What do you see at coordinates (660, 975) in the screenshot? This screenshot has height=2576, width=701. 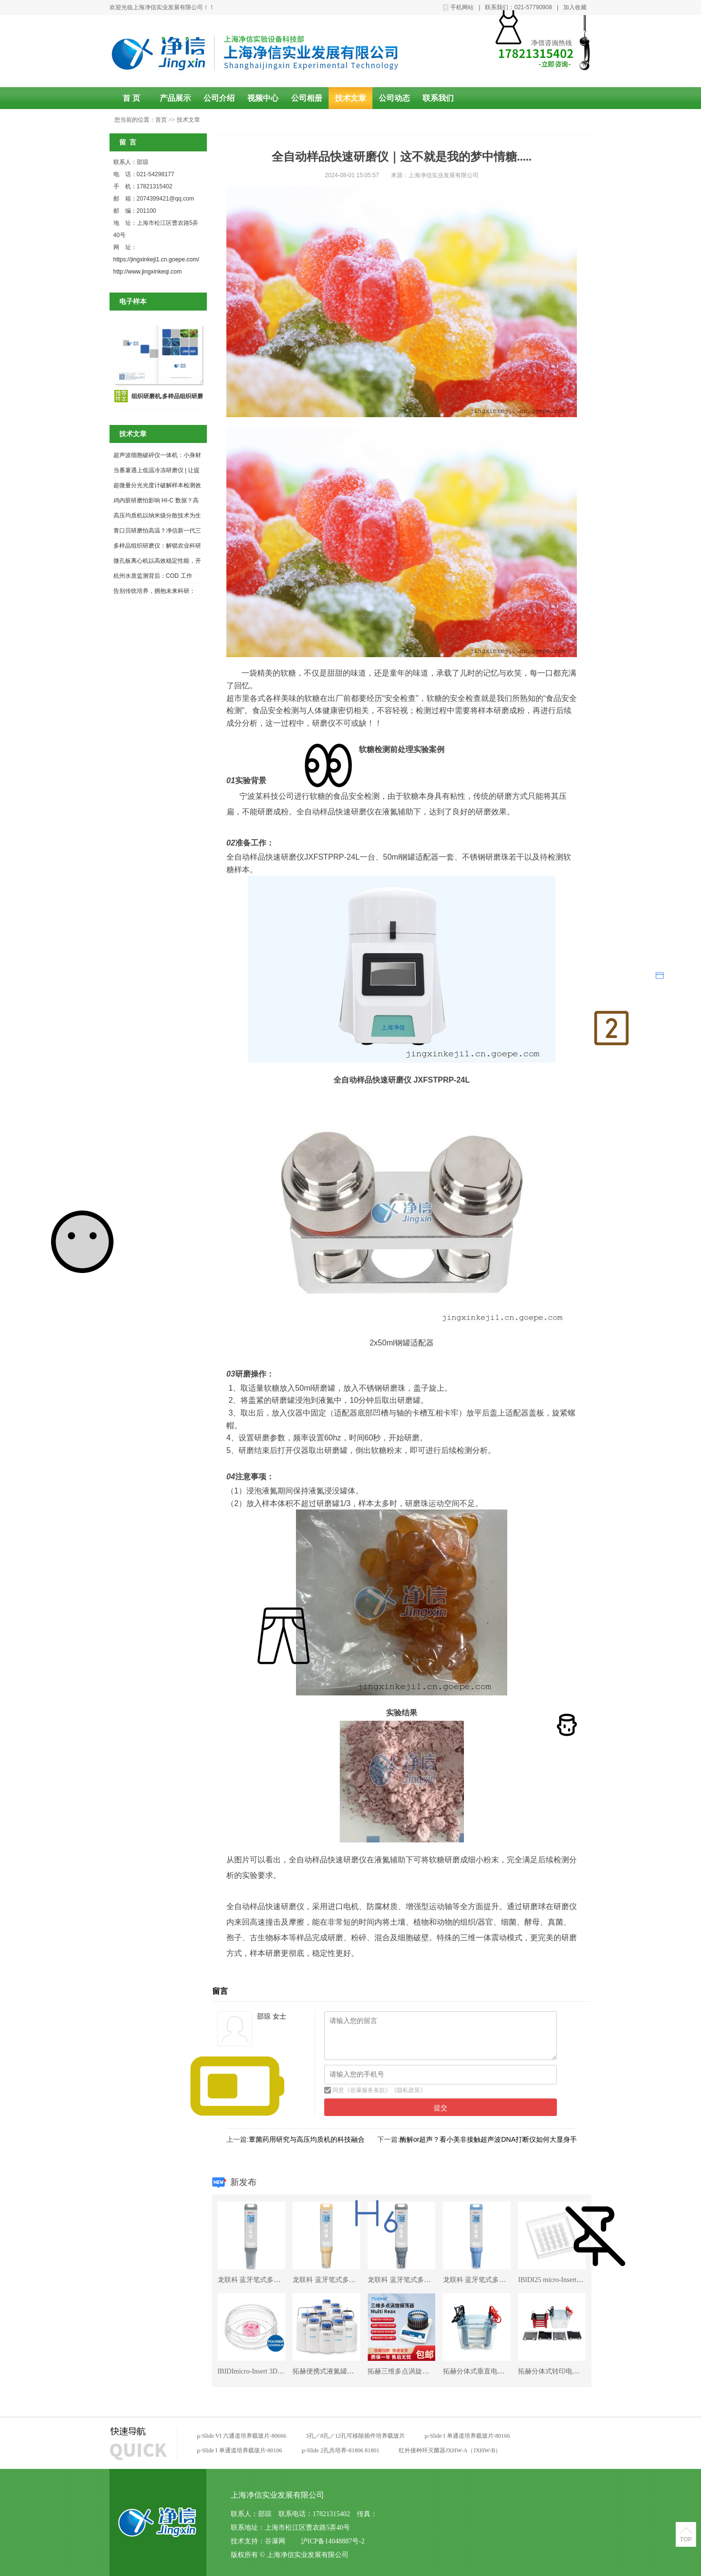 I see `open web browser` at bounding box center [660, 975].